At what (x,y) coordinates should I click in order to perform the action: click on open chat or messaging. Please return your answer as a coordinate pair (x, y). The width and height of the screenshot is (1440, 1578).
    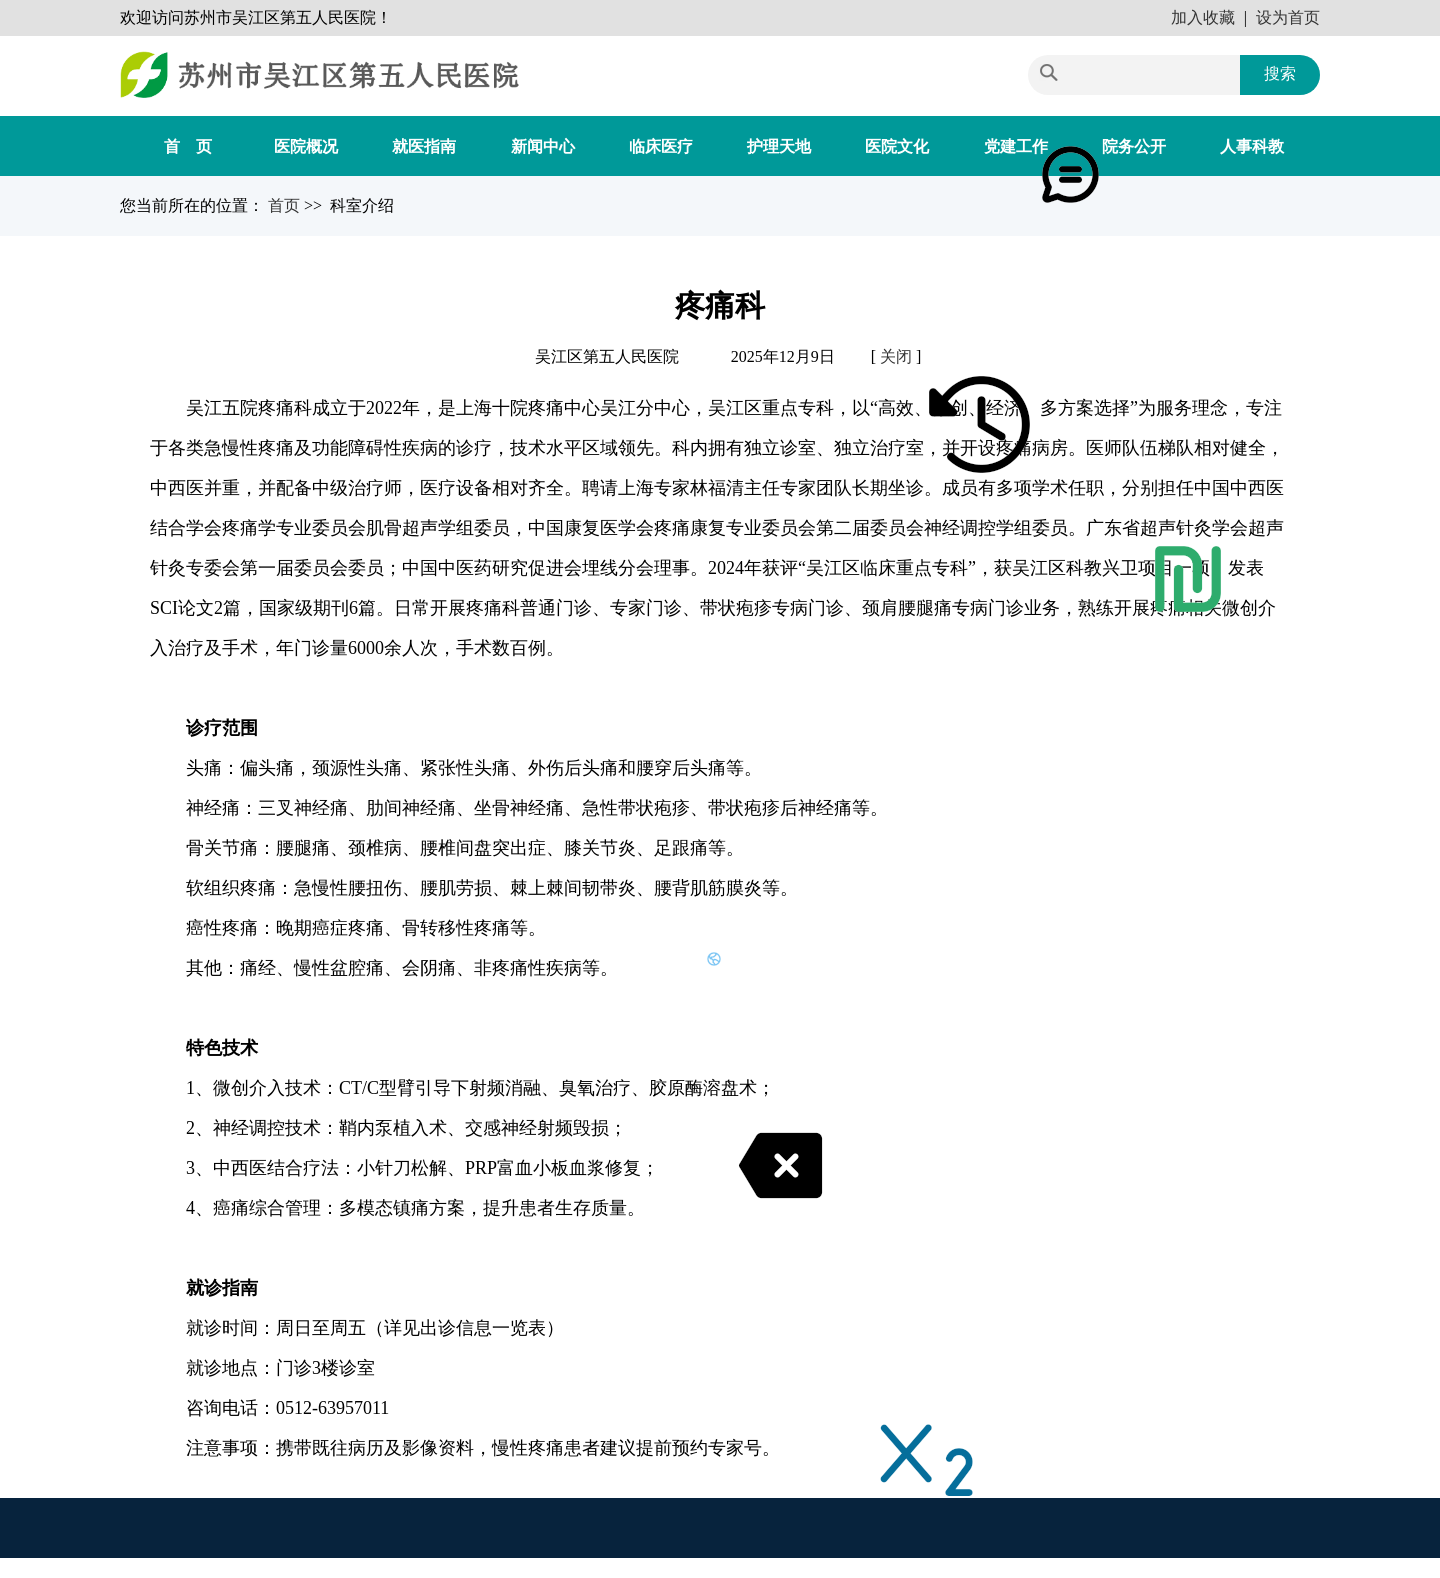
    Looking at the image, I should click on (1070, 174).